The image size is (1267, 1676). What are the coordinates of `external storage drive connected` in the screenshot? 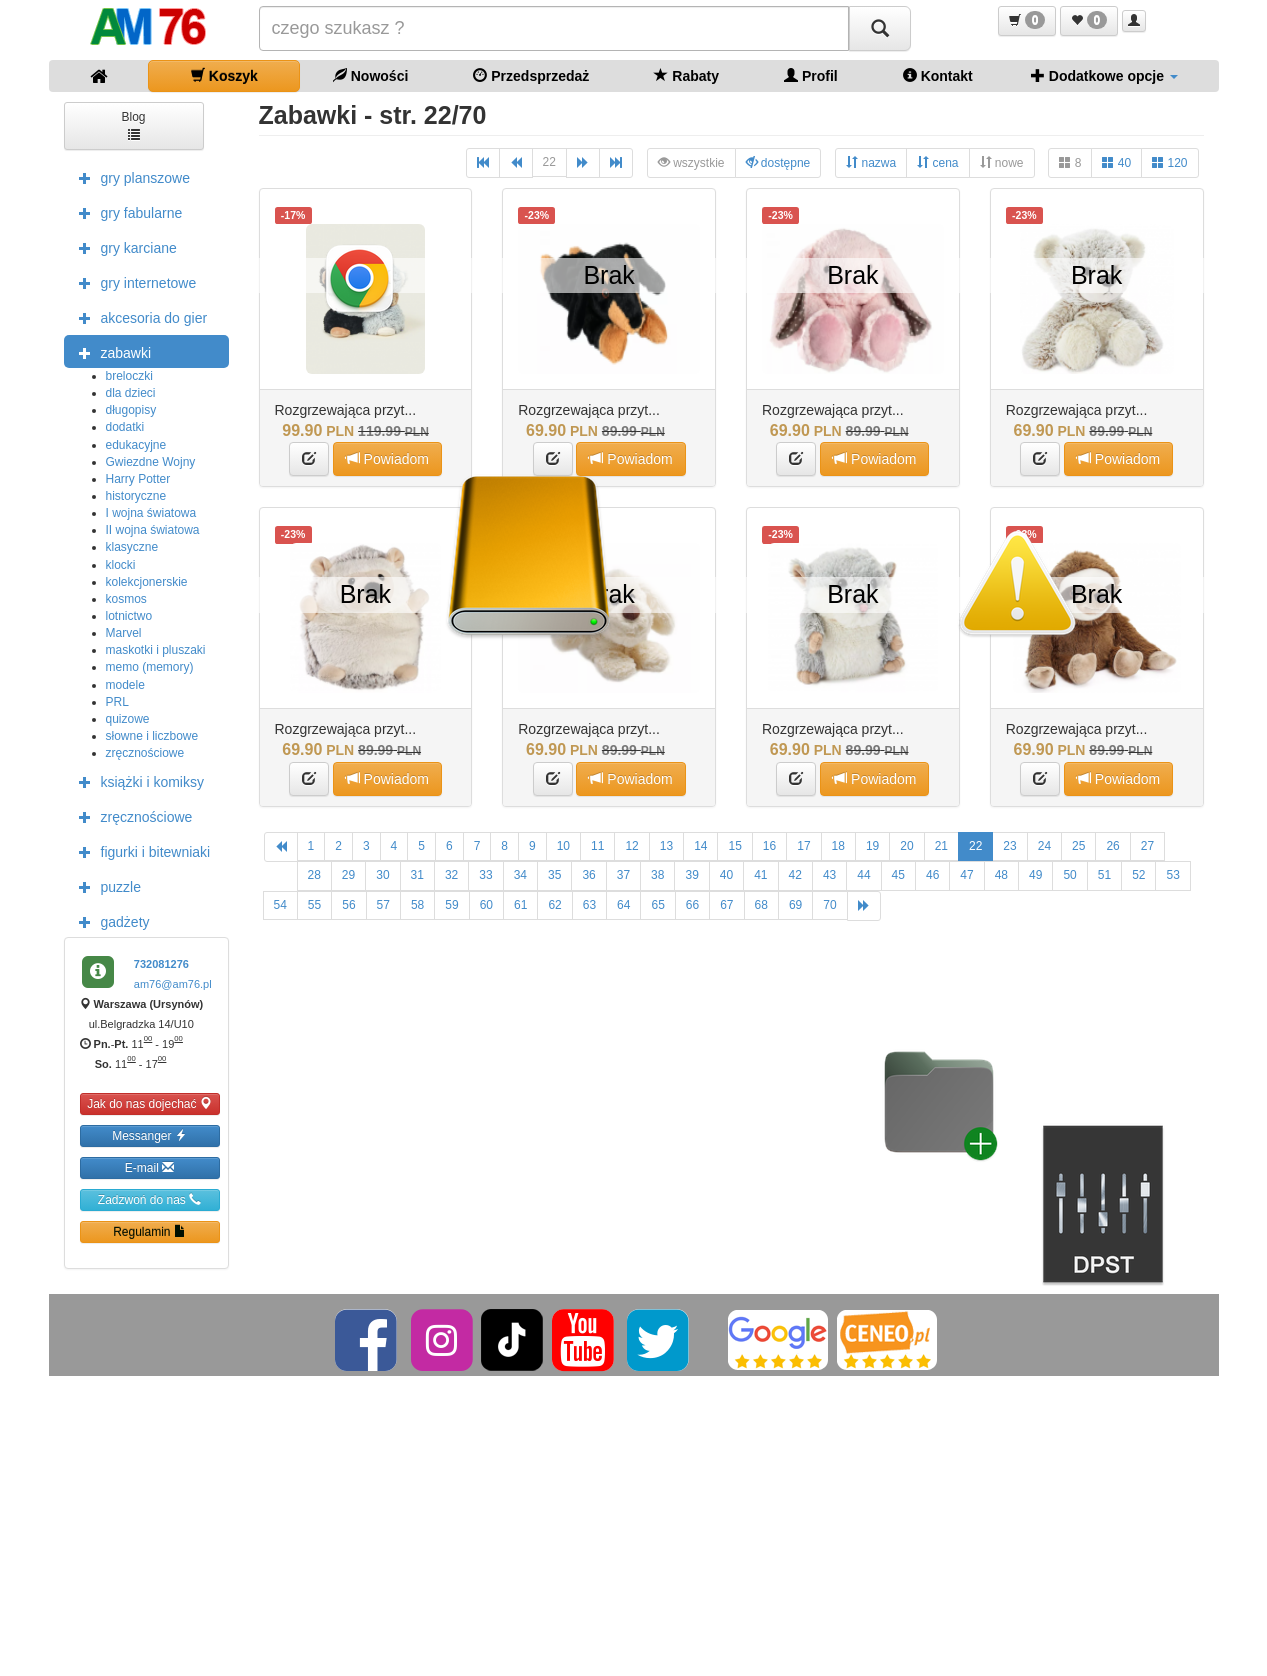 It's located at (529, 555).